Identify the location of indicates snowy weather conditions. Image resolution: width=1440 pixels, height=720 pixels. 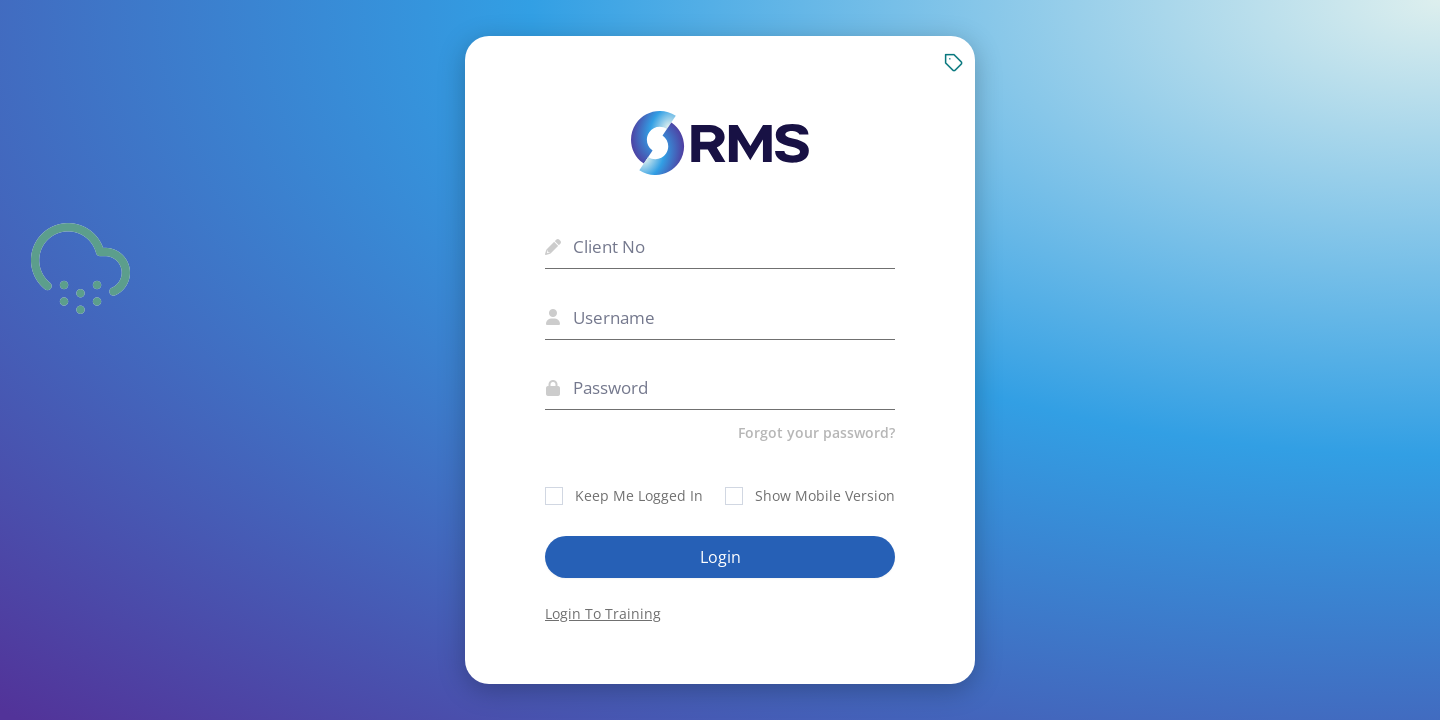
(80, 268).